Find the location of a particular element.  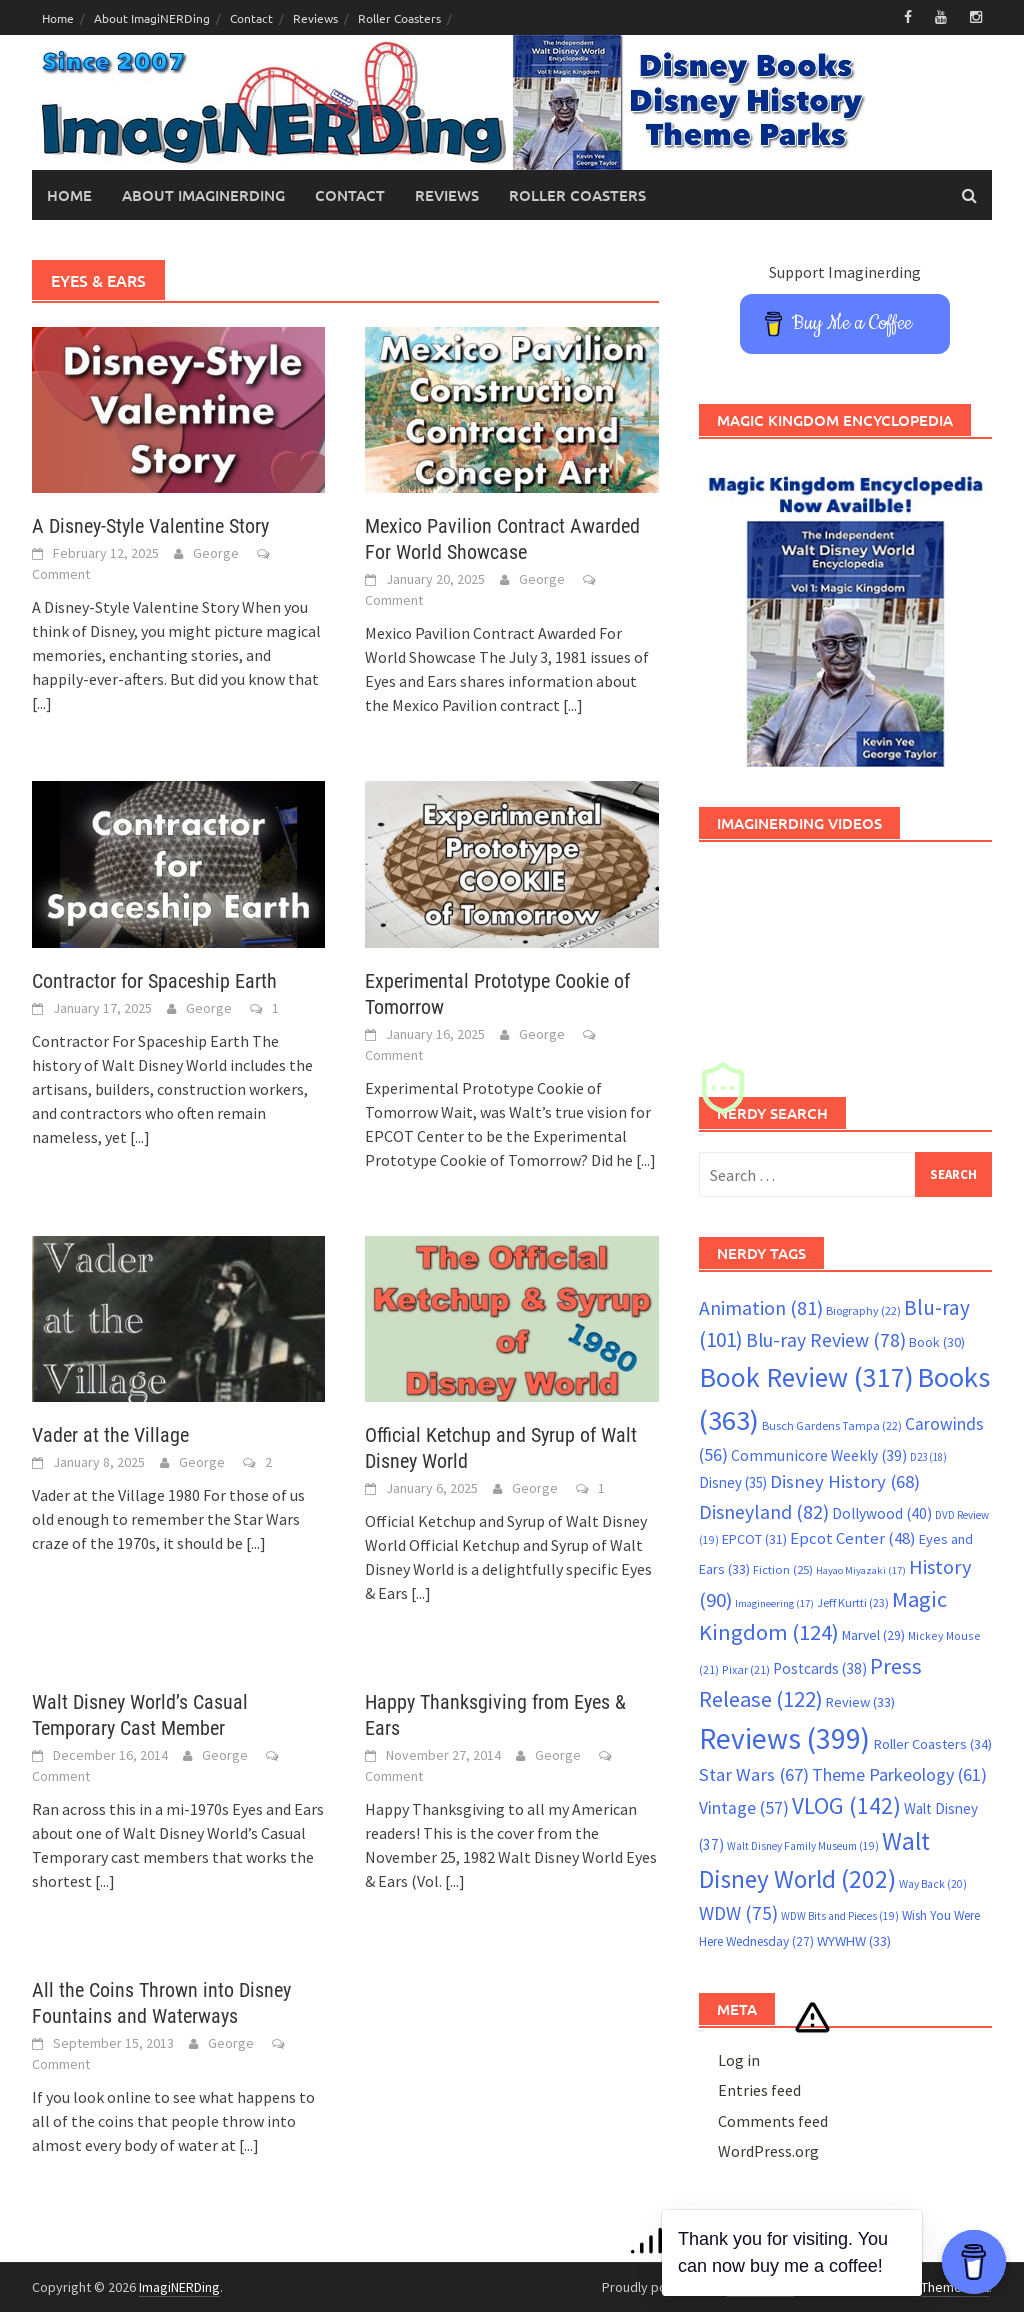

security settings in progress is located at coordinates (723, 1088).